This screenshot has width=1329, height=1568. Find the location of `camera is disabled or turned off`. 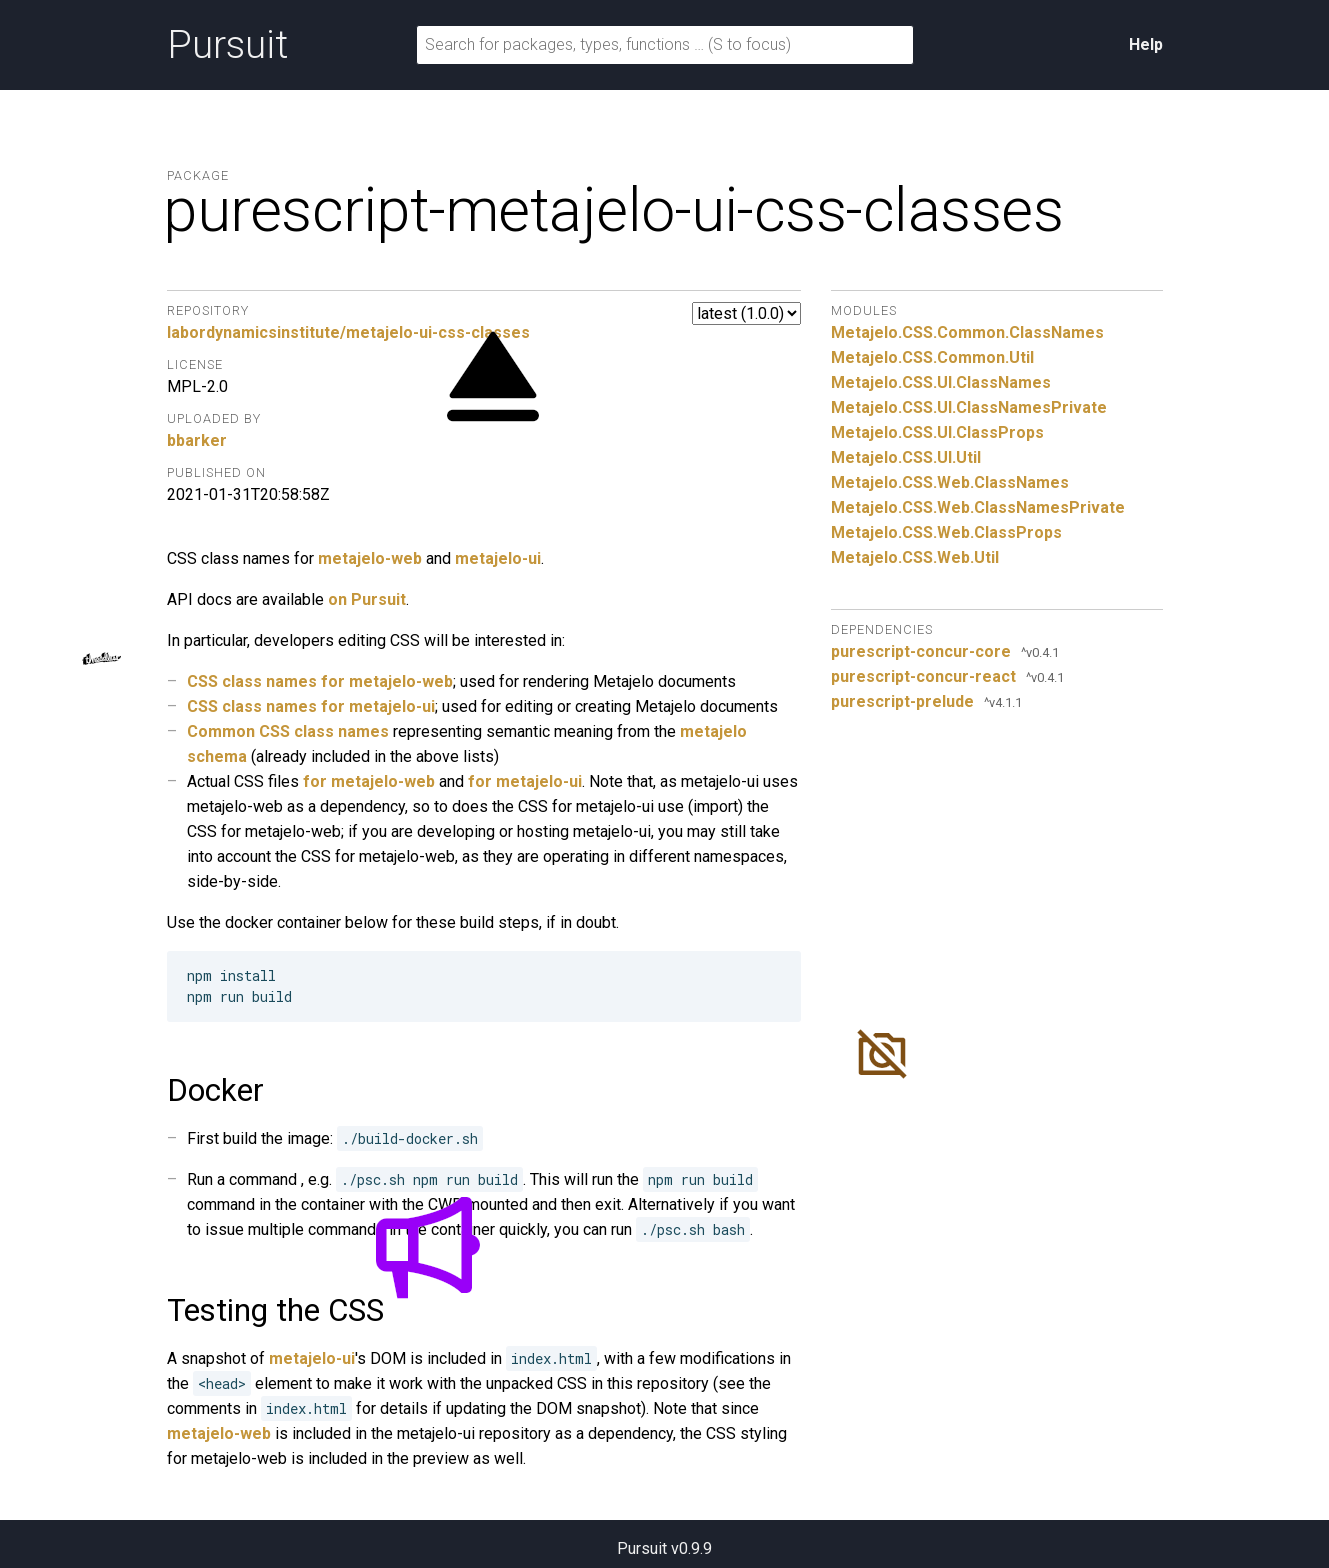

camera is disabled or turned off is located at coordinates (882, 1054).